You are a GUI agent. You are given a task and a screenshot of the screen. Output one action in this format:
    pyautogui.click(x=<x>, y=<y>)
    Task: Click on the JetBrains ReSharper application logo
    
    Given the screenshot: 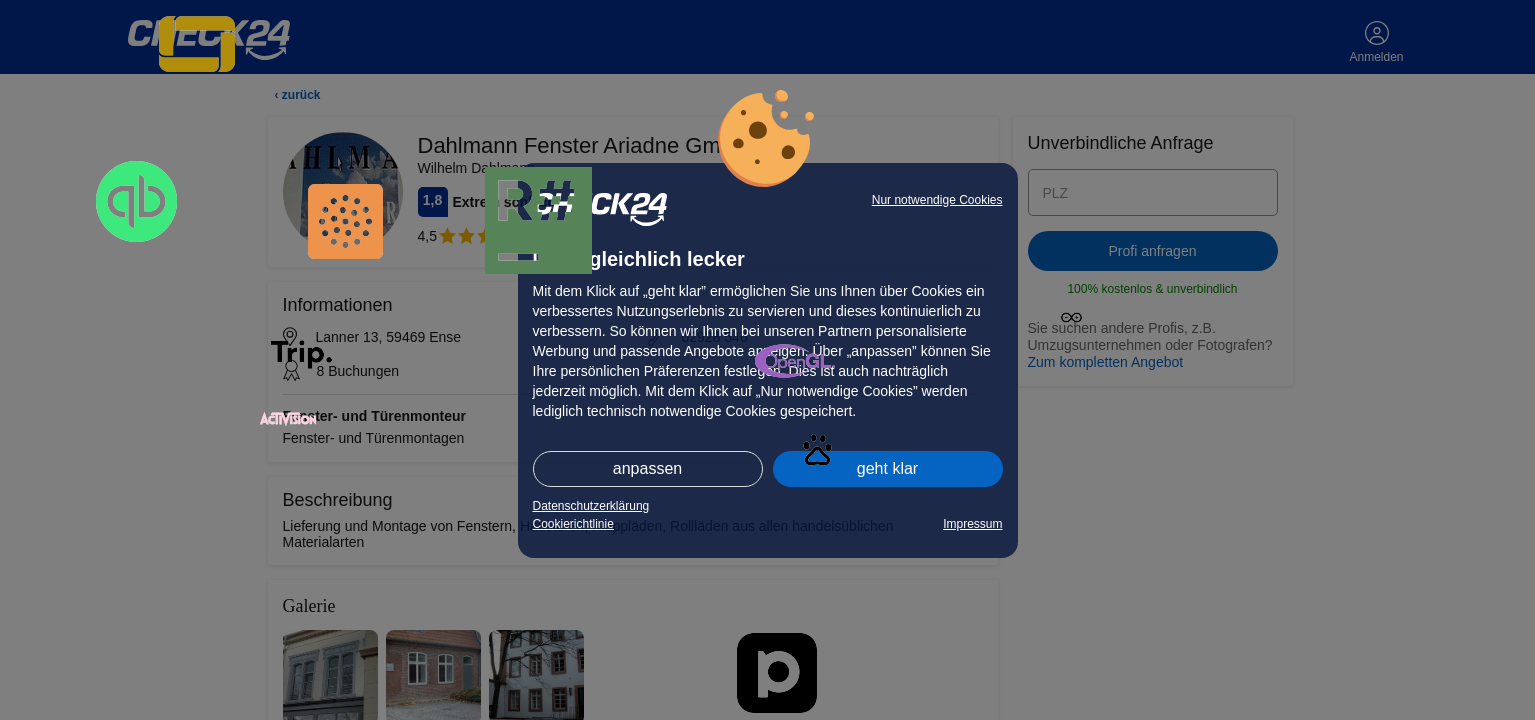 What is the action you would take?
    pyautogui.click(x=538, y=220)
    